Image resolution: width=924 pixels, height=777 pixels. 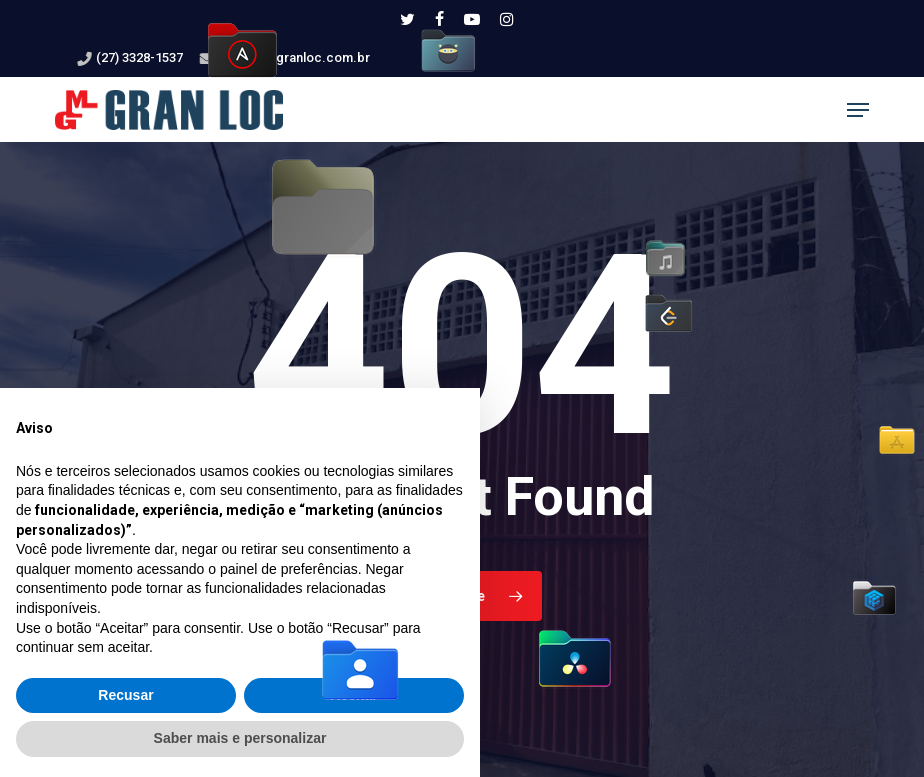 I want to click on open your leetcode practice files folder, so click(x=668, y=314).